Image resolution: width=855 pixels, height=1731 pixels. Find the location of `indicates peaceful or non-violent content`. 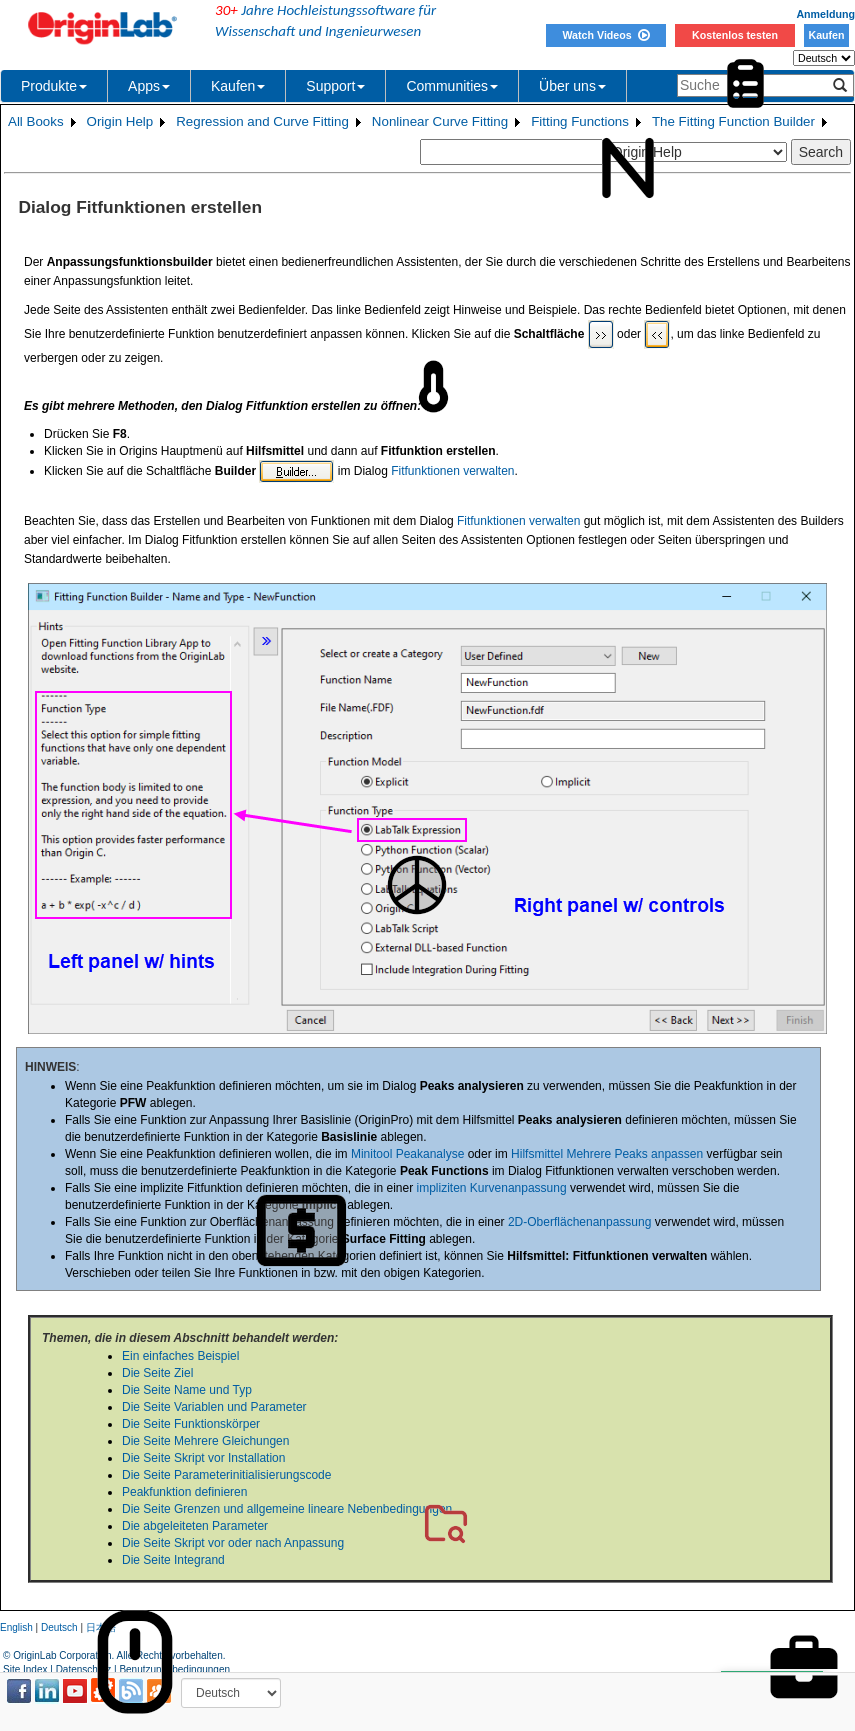

indicates peaceful or non-violent content is located at coordinates (417, 885).